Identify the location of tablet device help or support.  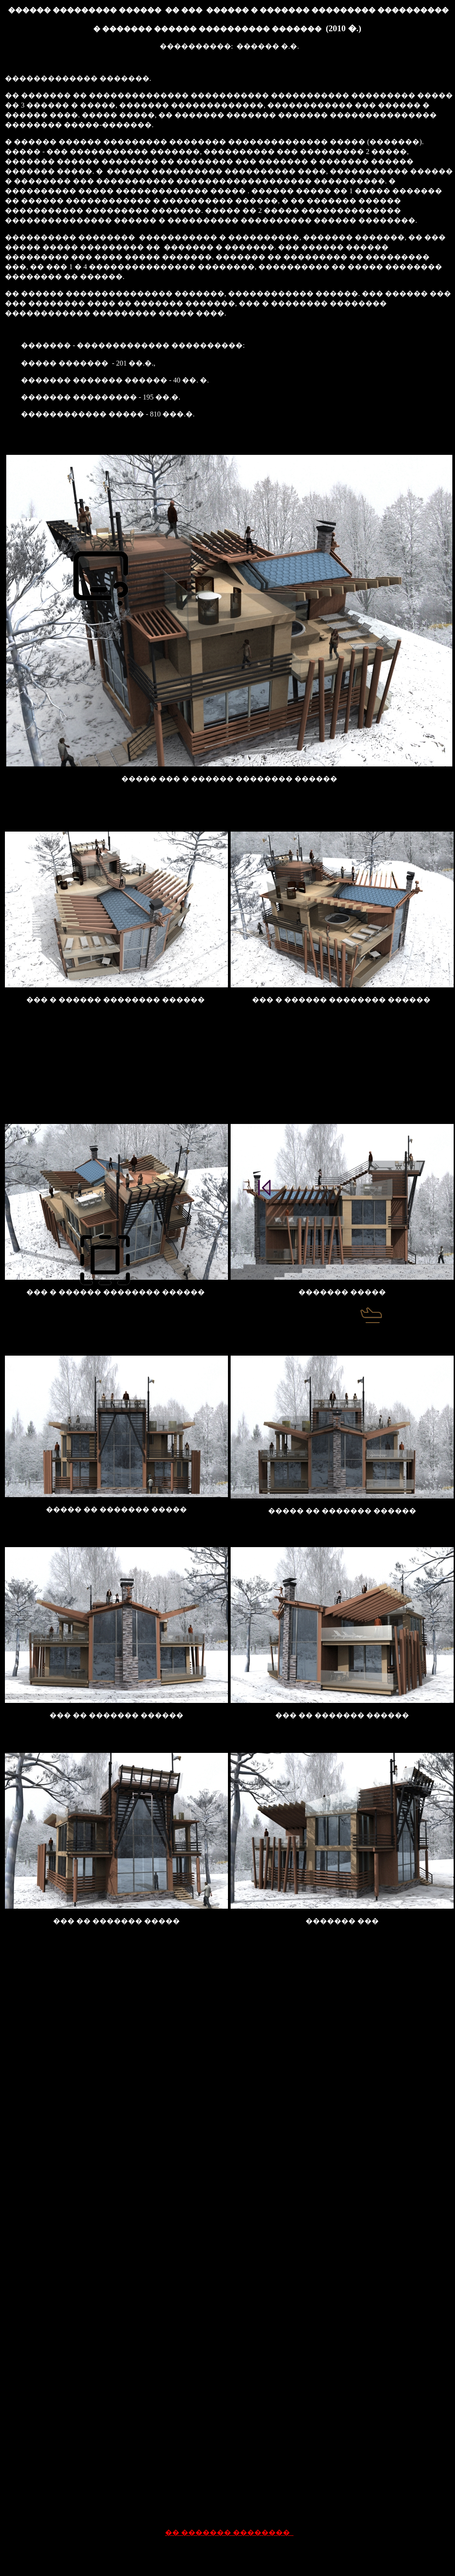
(101, 576).